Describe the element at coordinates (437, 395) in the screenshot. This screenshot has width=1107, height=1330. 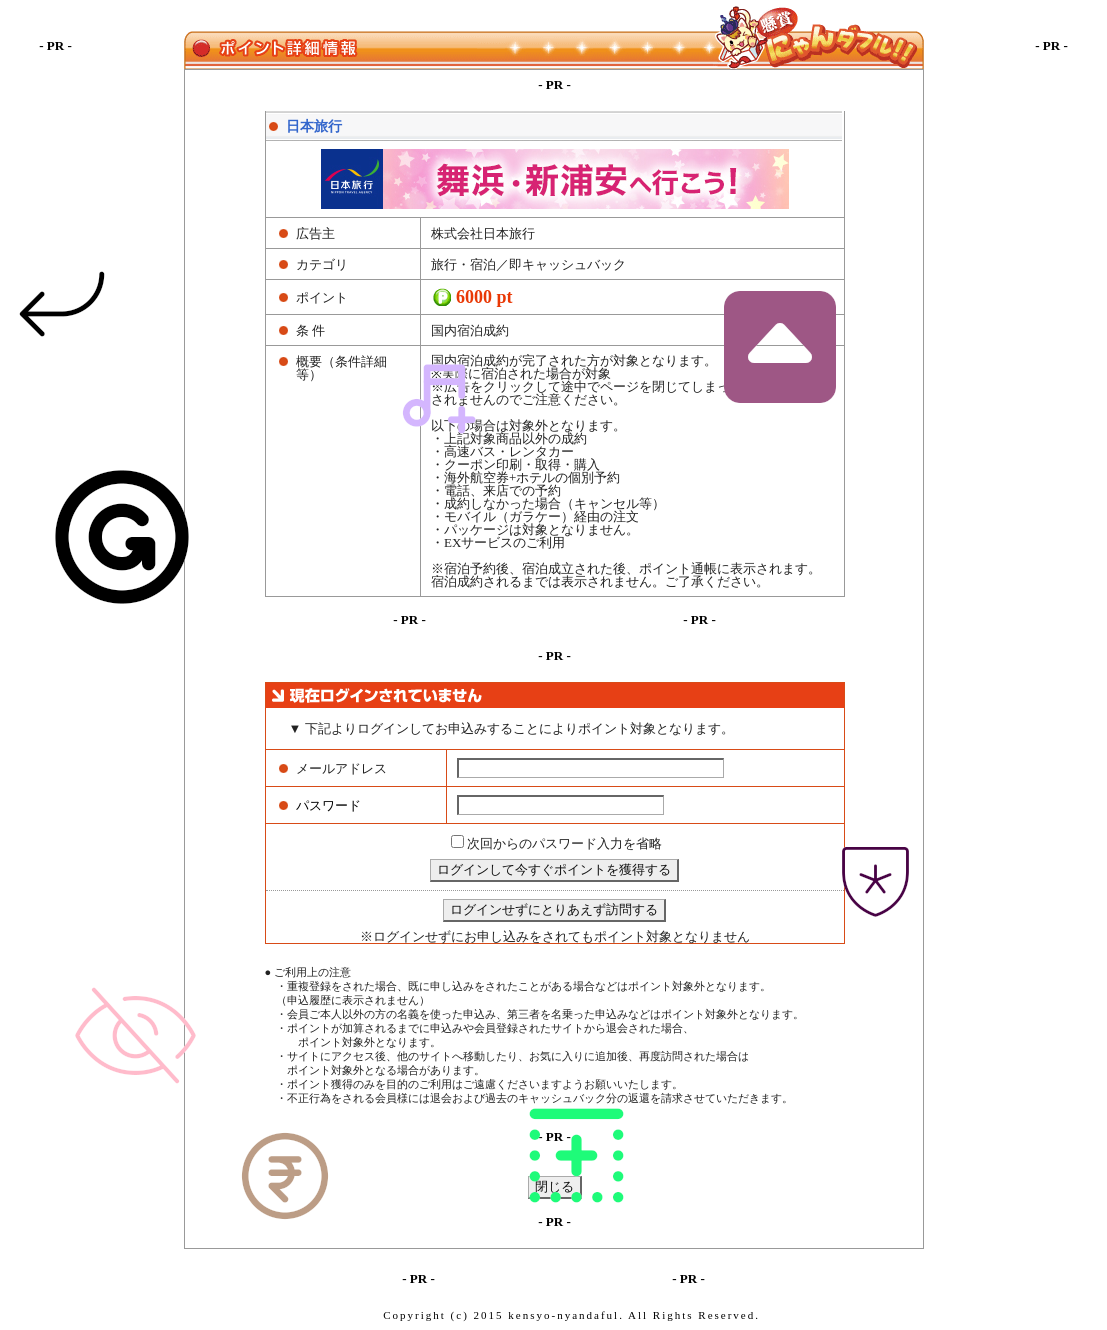
I see `add a new song to your library` at that location.